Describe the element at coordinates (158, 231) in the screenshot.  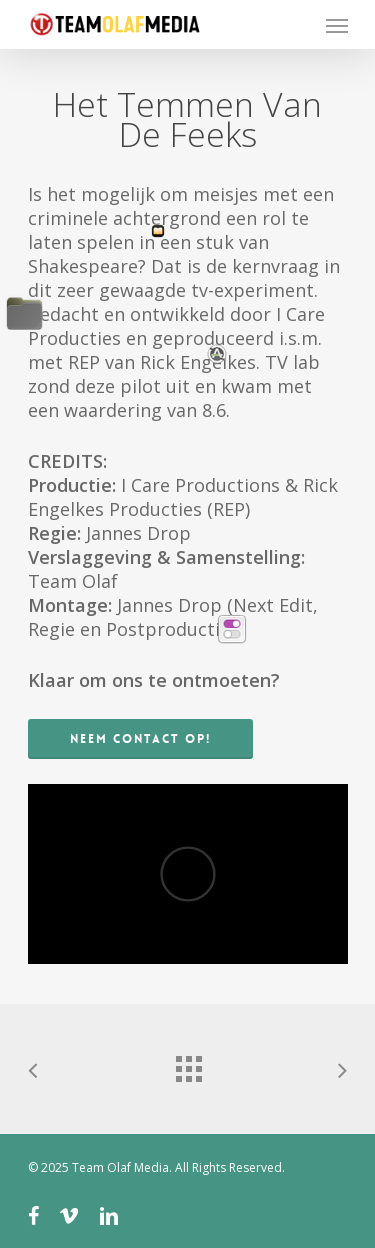
I see `open the Books app` at that location.